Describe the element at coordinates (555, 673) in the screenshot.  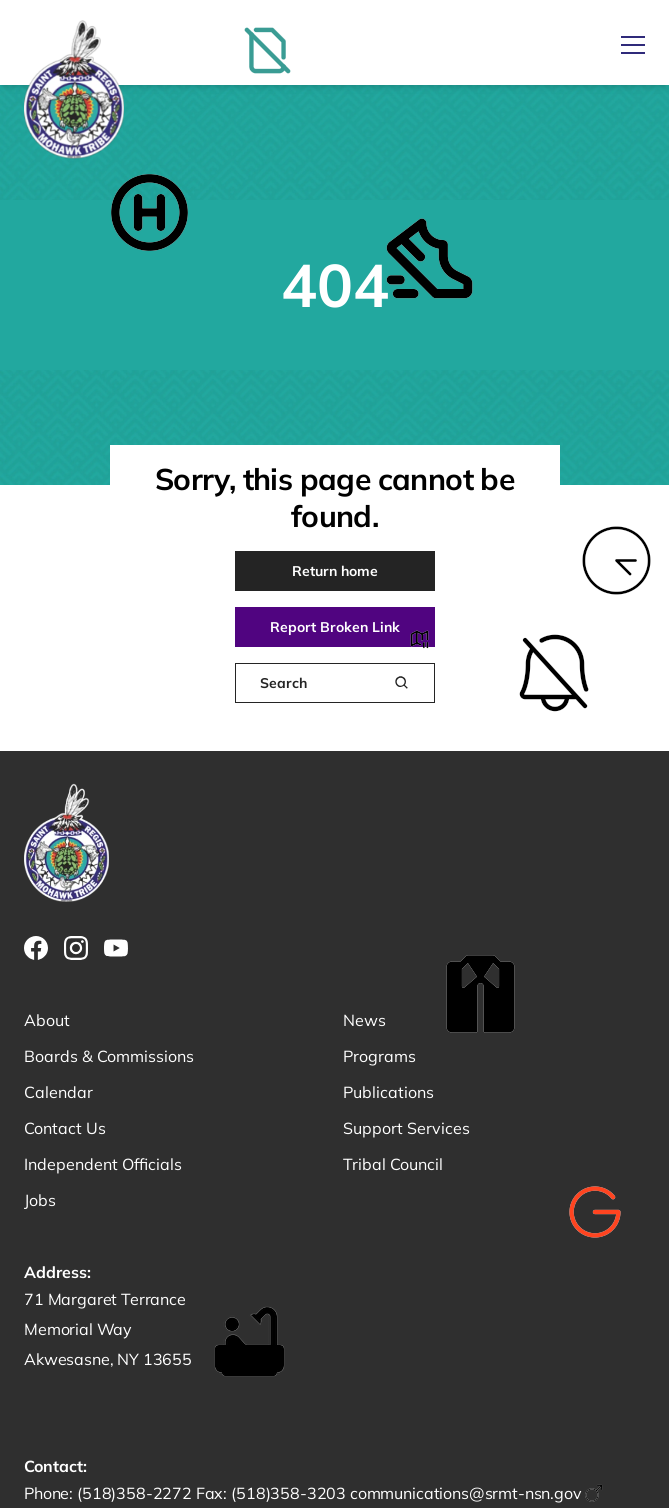
I see `mute notifications` at that location.